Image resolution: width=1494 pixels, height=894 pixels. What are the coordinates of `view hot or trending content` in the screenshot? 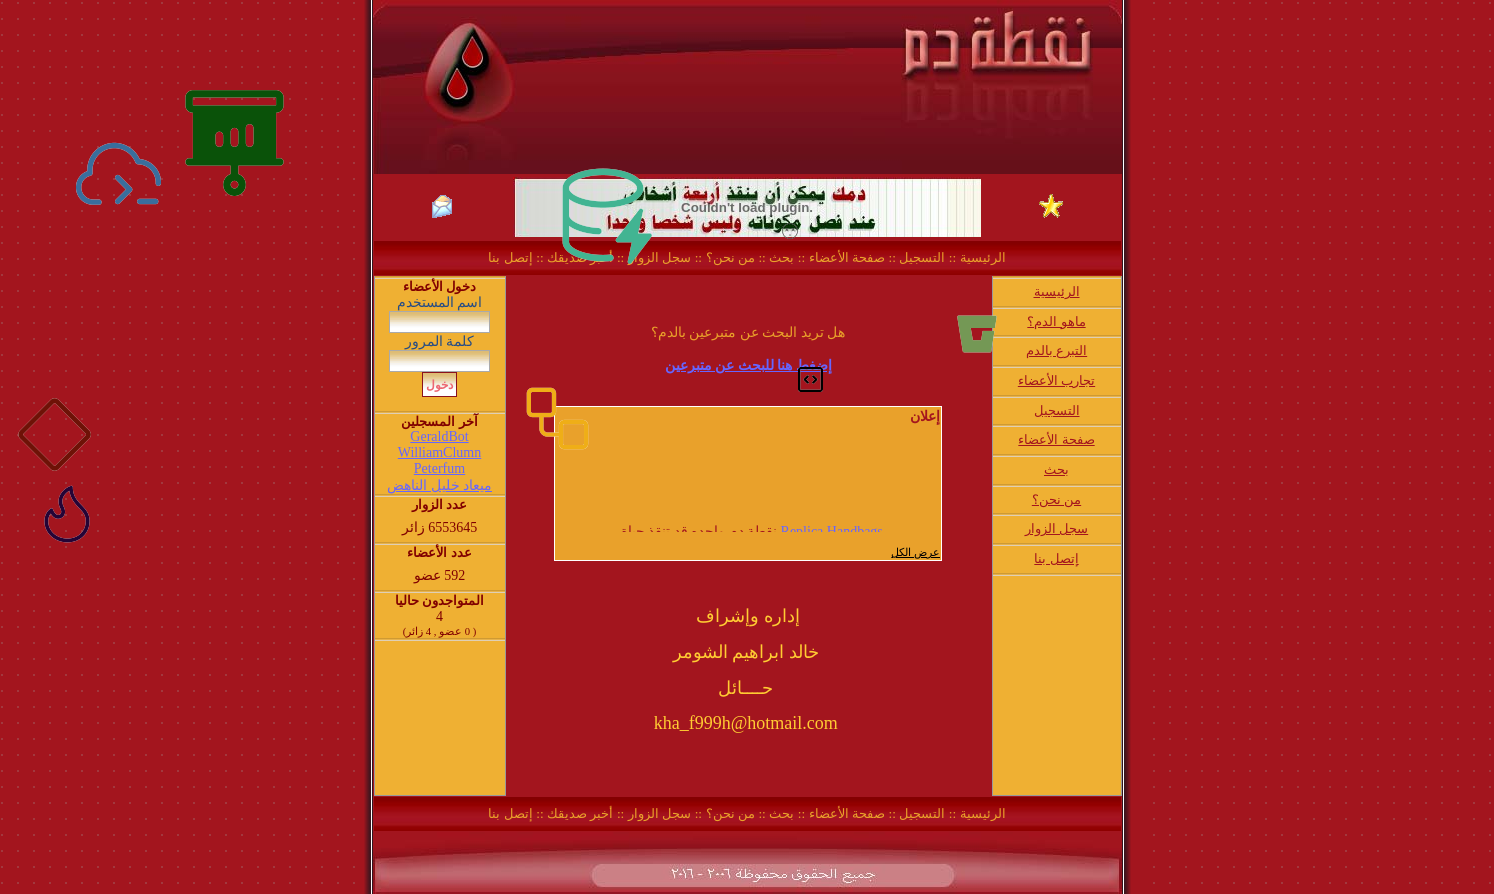 It's located at (67, 514).